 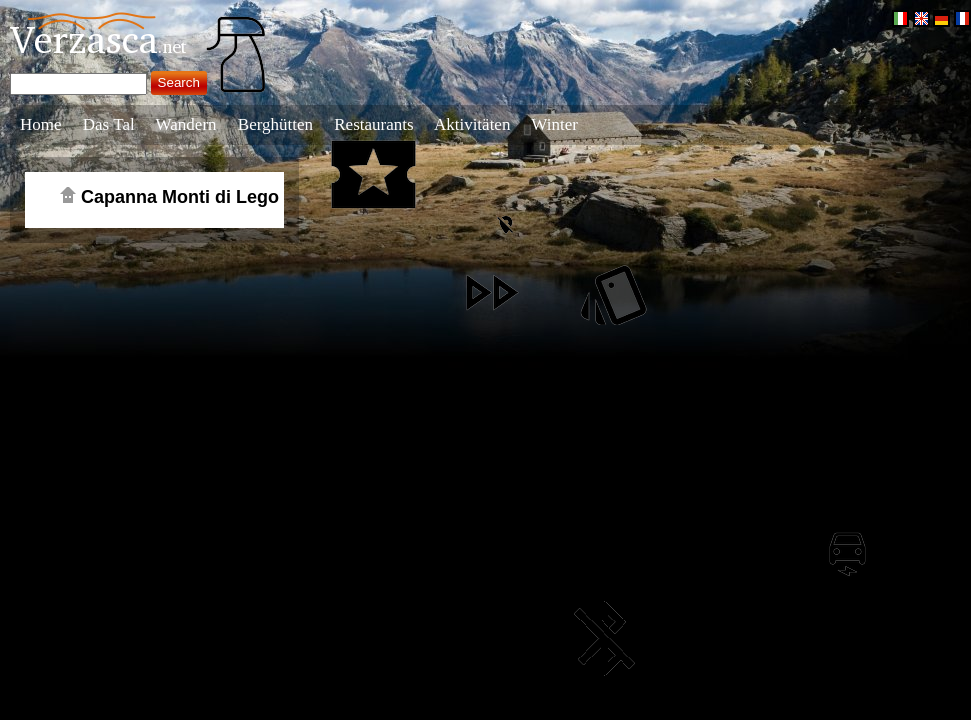 I want to click on find nearby electric vehicle charging stations, so click(x=847, y=554).